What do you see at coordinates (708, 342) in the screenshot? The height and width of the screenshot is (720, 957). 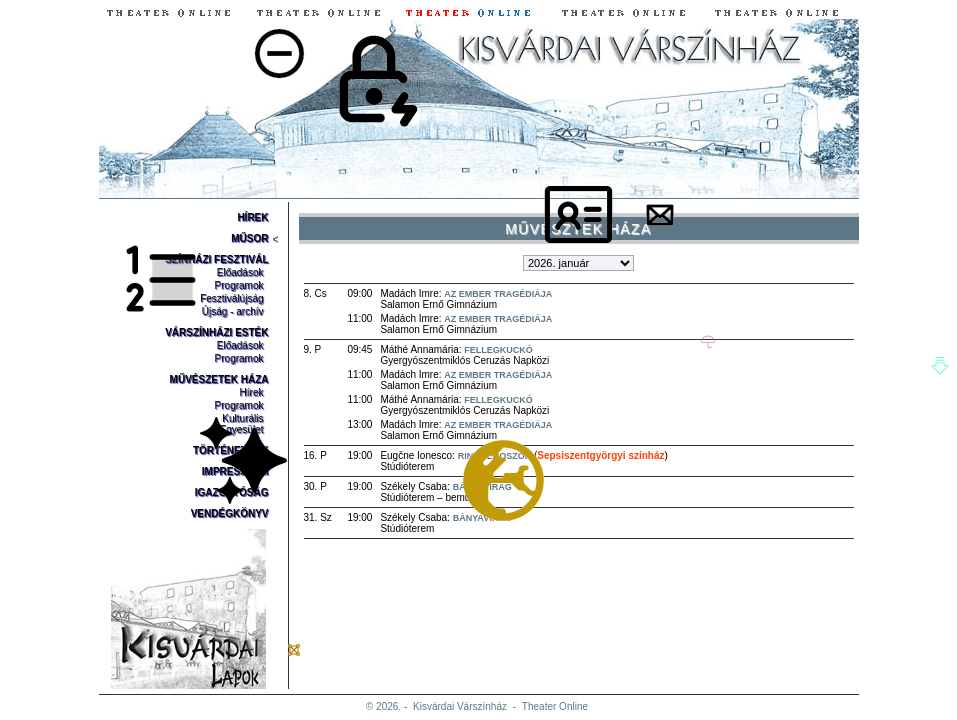 I see `indicates weather protection or rain forecast` at bounding box center [708, 342].